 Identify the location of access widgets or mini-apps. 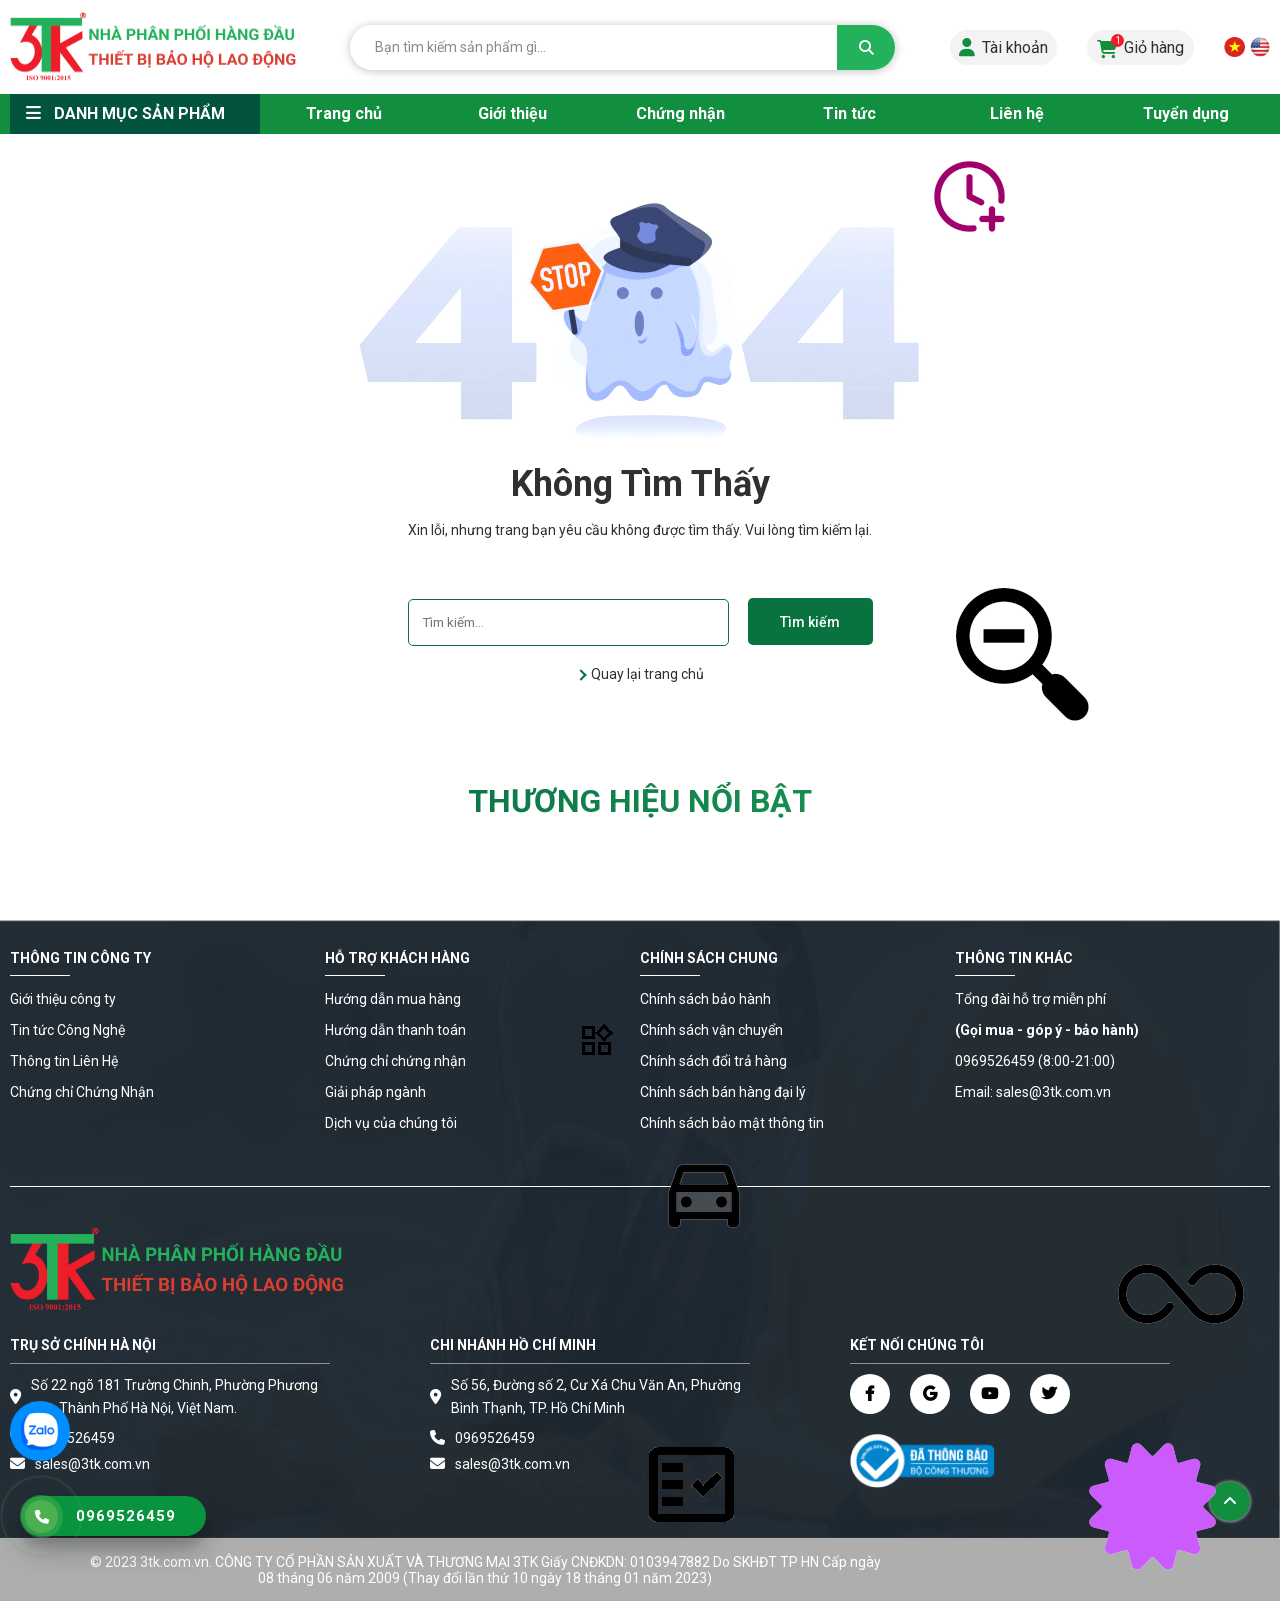
(596, 1040).